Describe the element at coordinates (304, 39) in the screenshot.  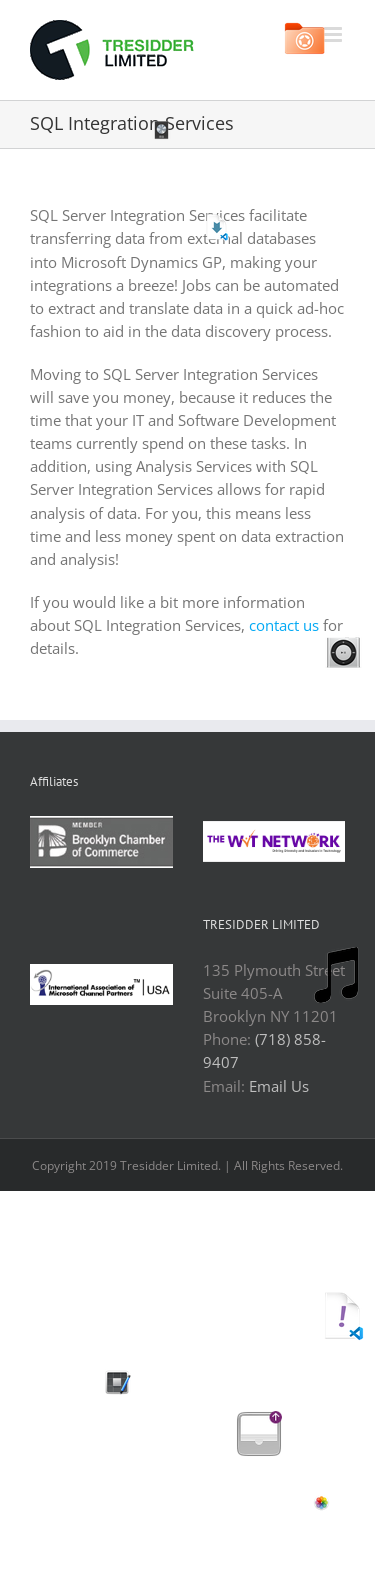
I see `open corona sdk project folder` at that location.